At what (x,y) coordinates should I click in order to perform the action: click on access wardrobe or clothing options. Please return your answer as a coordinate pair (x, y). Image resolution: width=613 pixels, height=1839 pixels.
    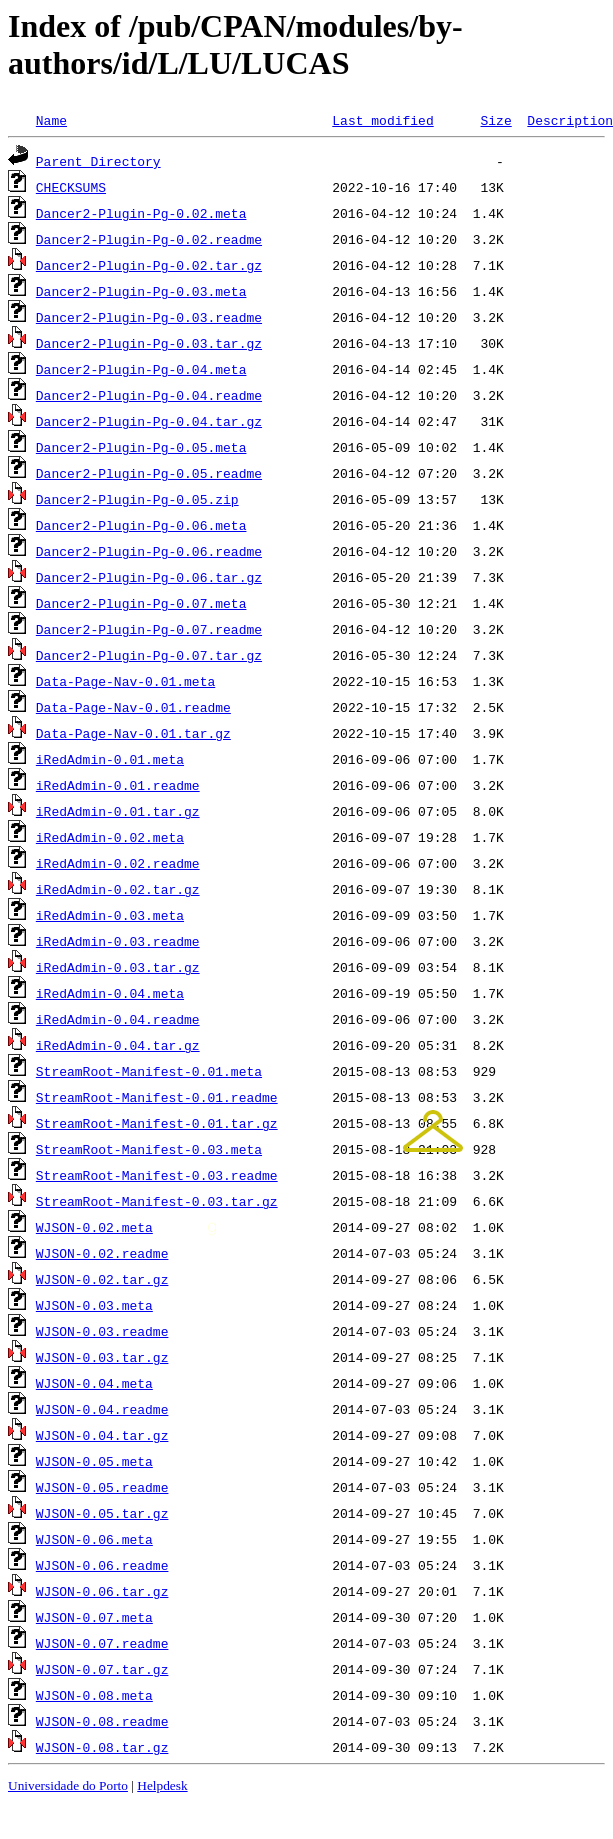
    Looking at the image, I should click on (433, 1134).